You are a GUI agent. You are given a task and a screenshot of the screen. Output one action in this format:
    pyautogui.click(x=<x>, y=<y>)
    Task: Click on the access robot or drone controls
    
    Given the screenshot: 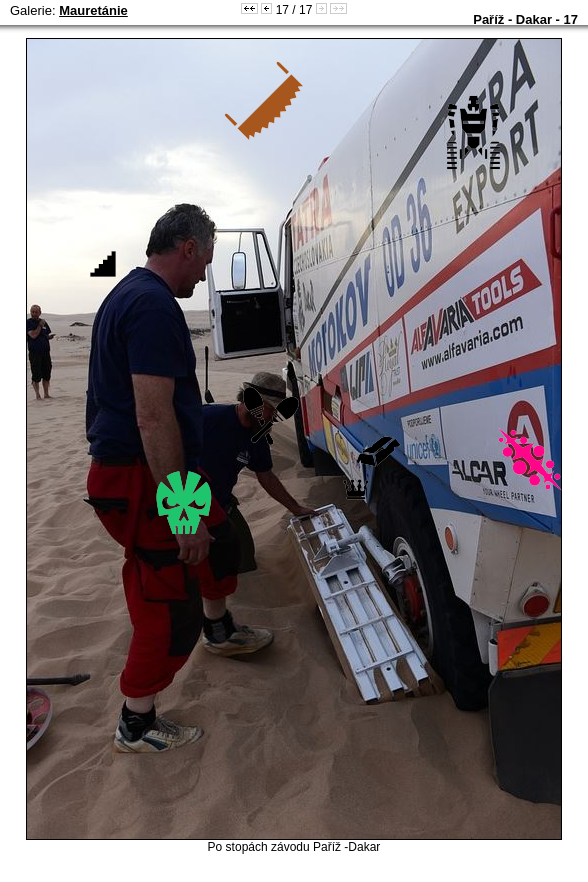 What is the action you would take?
    pyautogui.click(x=473, y=132)
    